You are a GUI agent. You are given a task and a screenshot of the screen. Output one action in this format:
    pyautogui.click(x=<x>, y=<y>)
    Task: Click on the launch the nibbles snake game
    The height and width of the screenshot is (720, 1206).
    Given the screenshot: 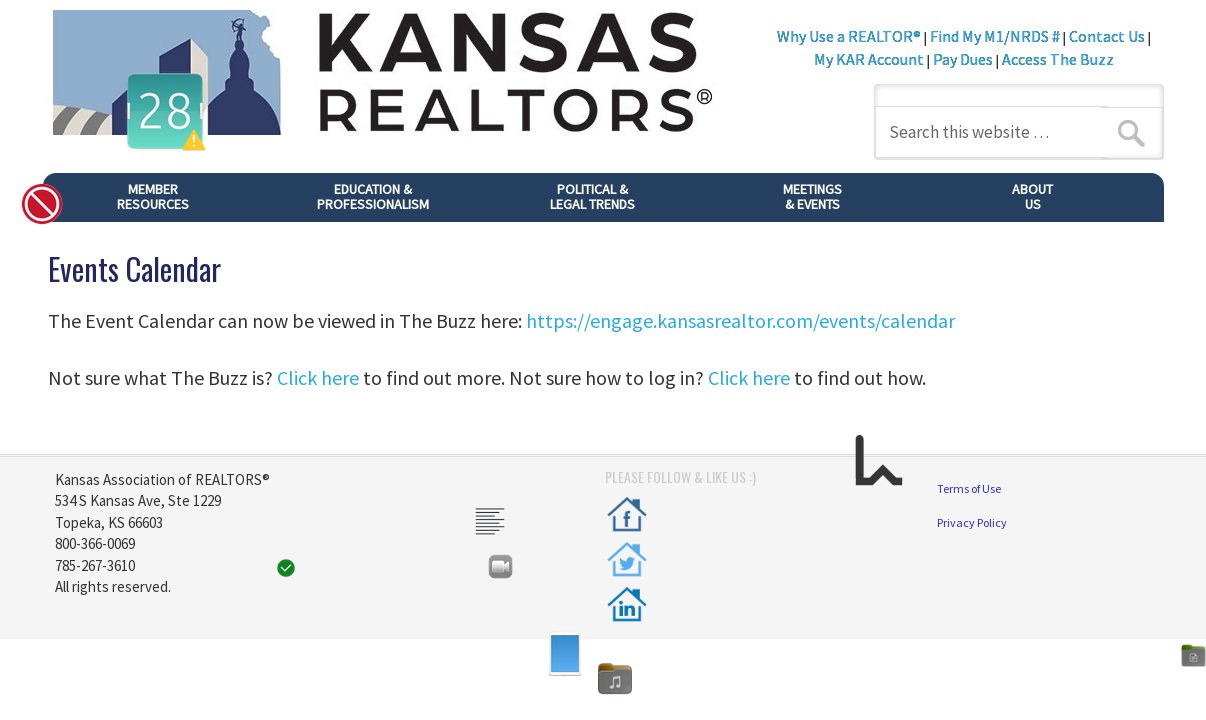 What is the action you would take?
    pyautogui.click(x=879, y=462)
    